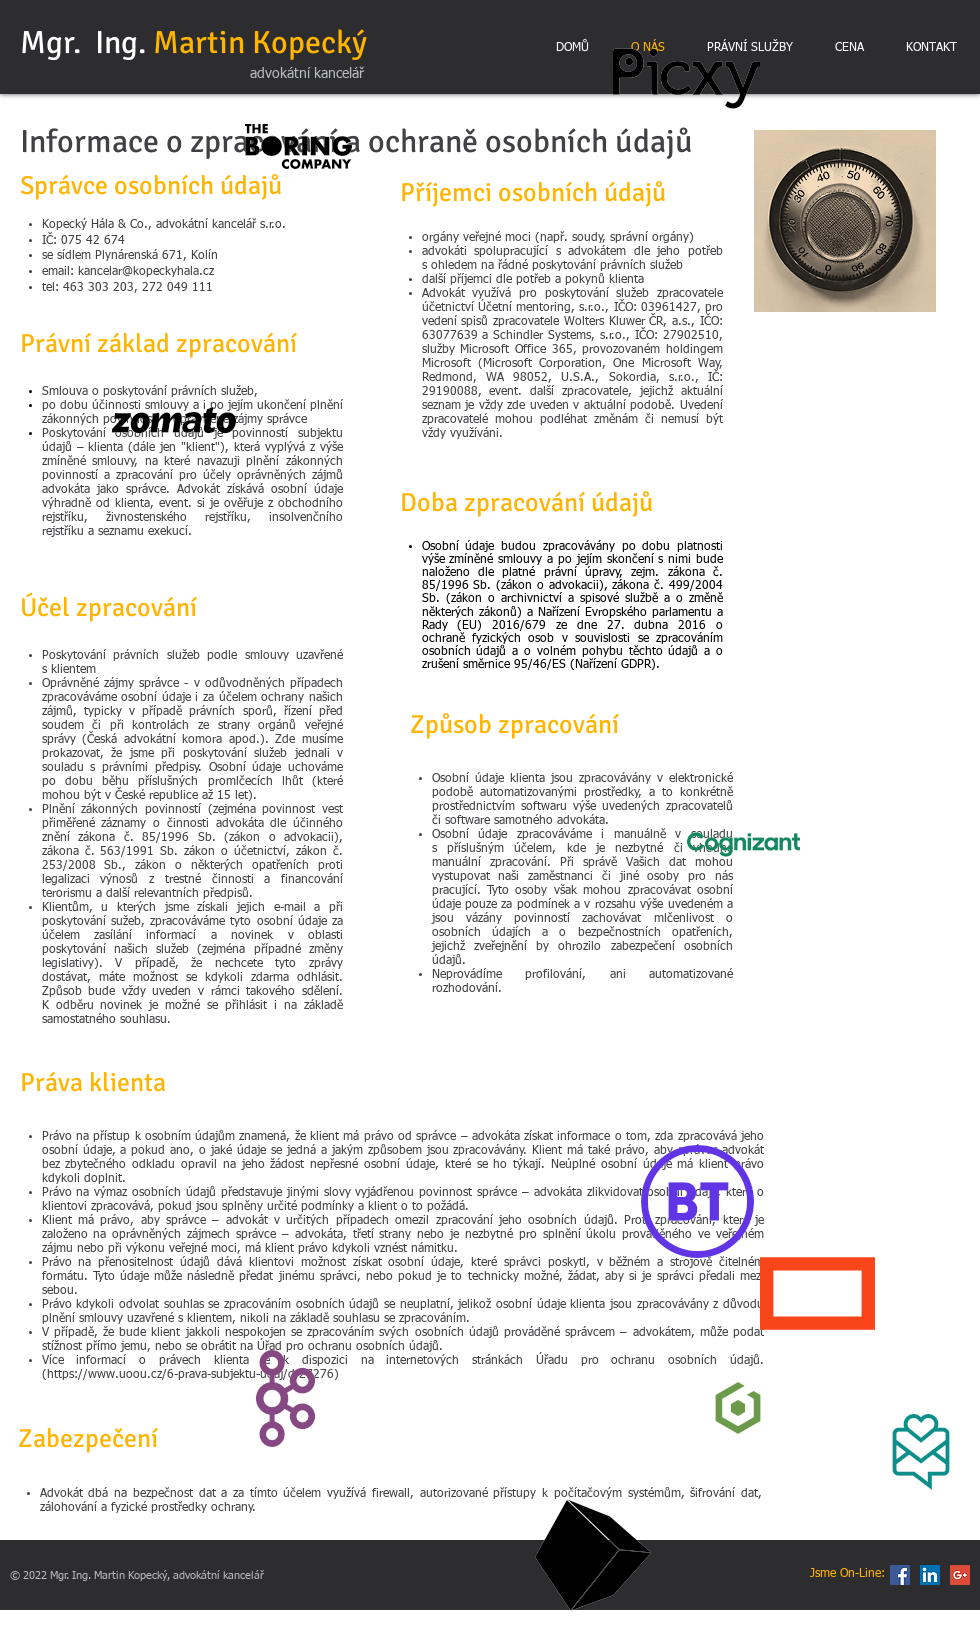 This screenshot has width=980, height=1636. I want to click on BT (British Telecom) company logo, so click(697, 1201).